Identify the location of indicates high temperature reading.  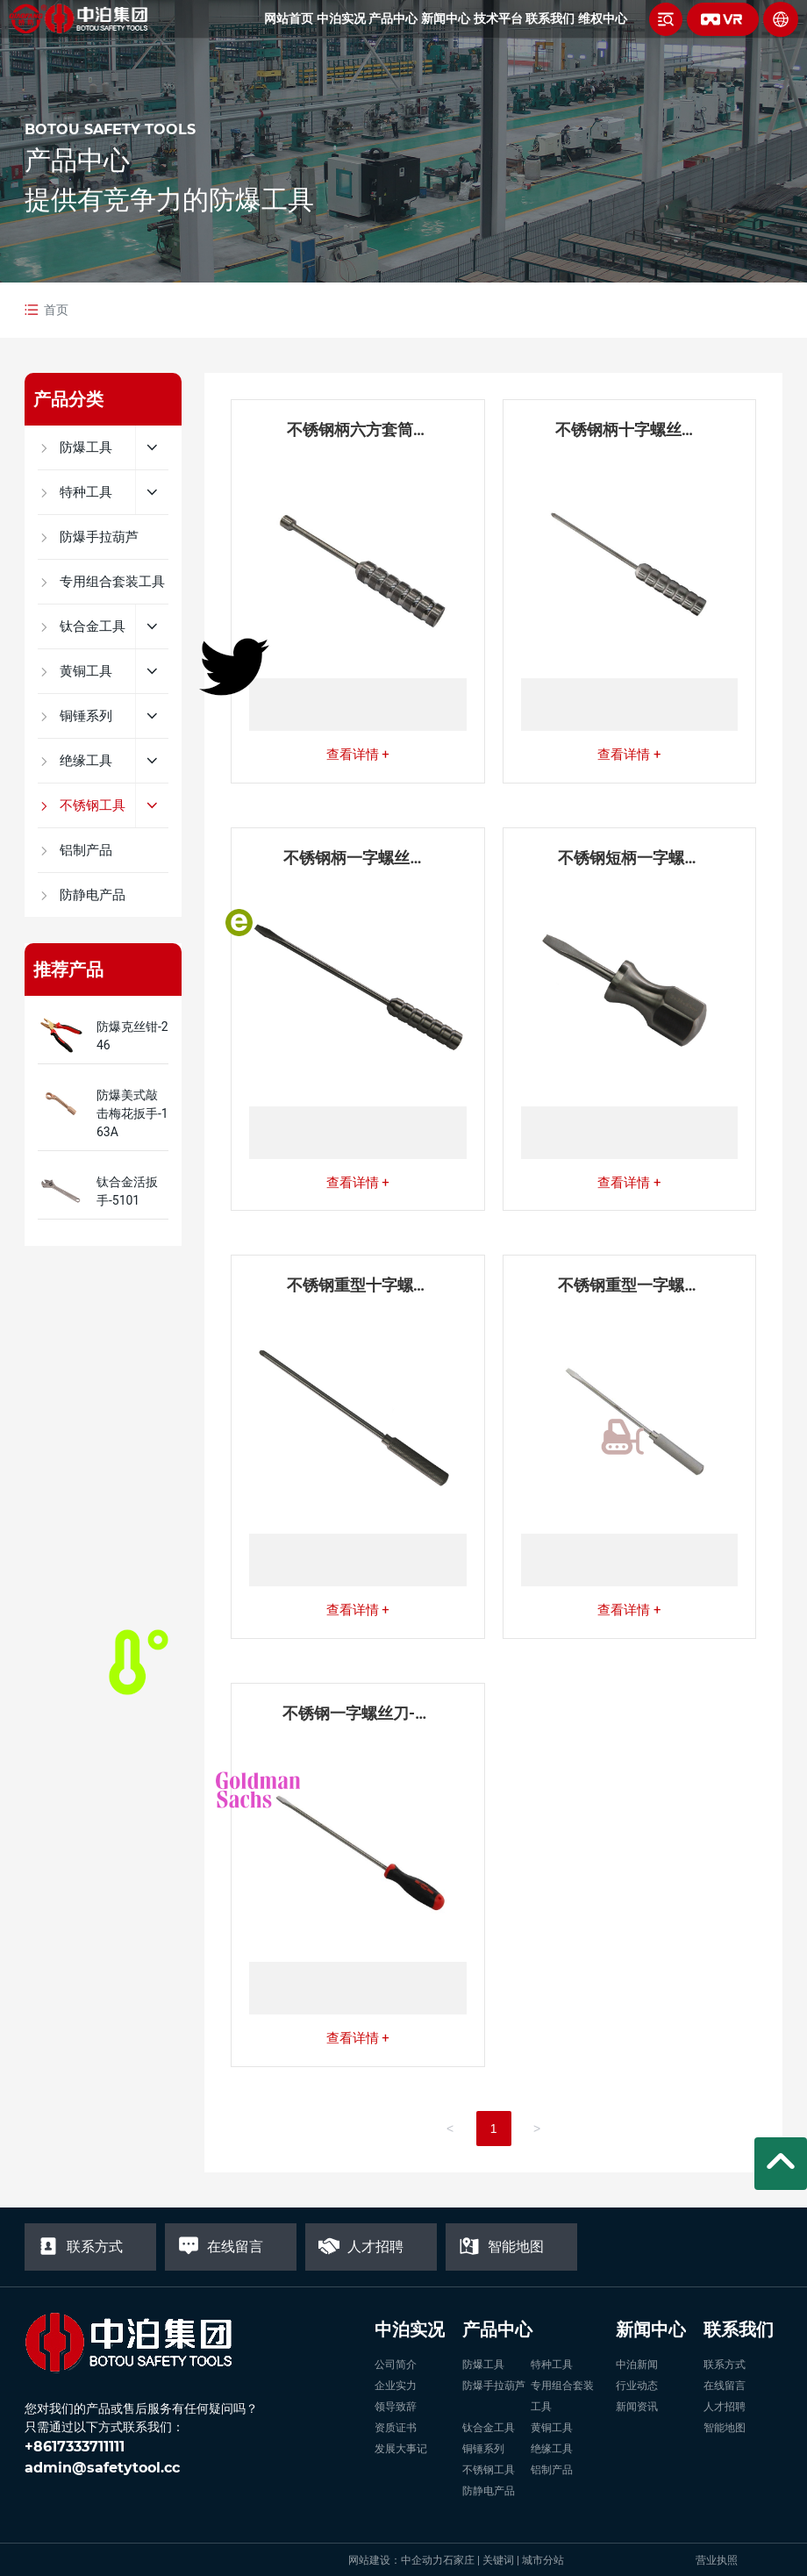
(135, 1662).